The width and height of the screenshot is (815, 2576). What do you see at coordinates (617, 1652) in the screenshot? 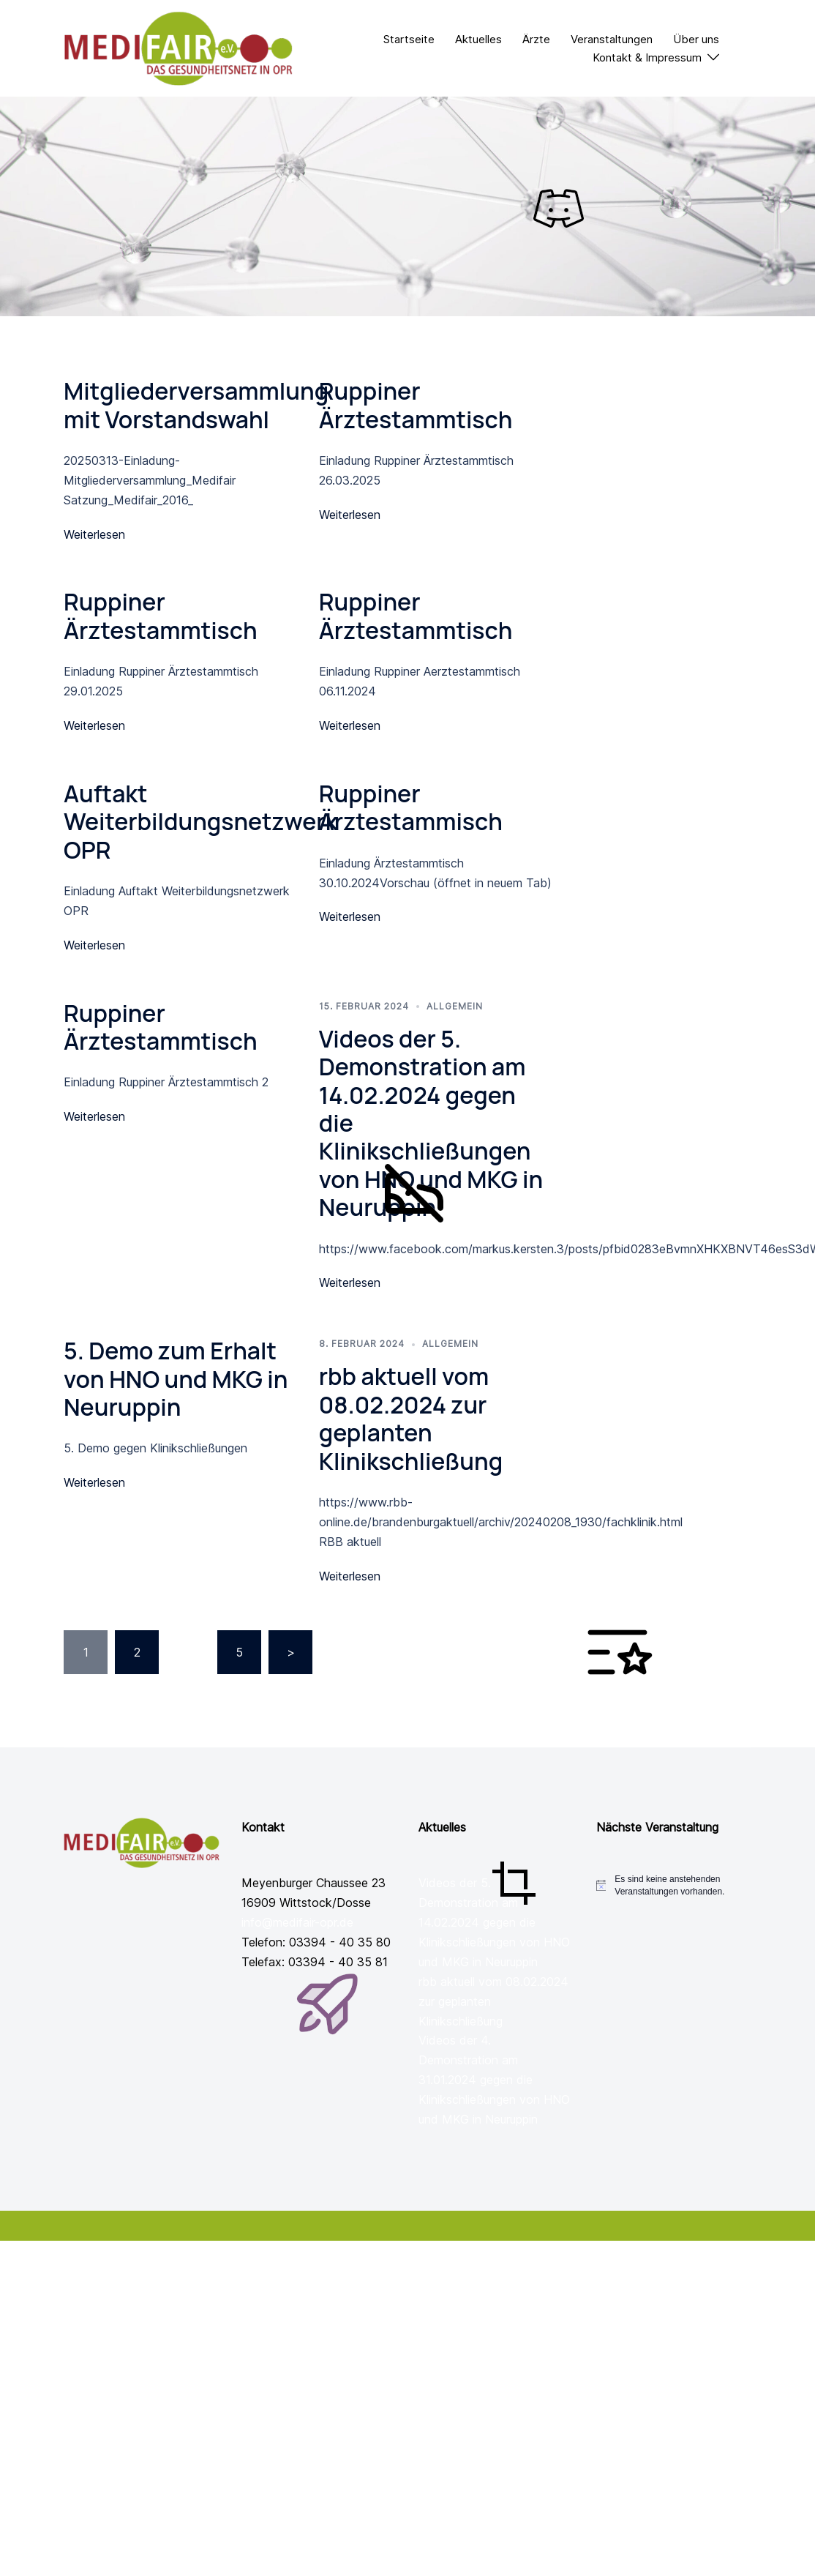
I see `view your favorites list` at bounding box center [617, 1652].